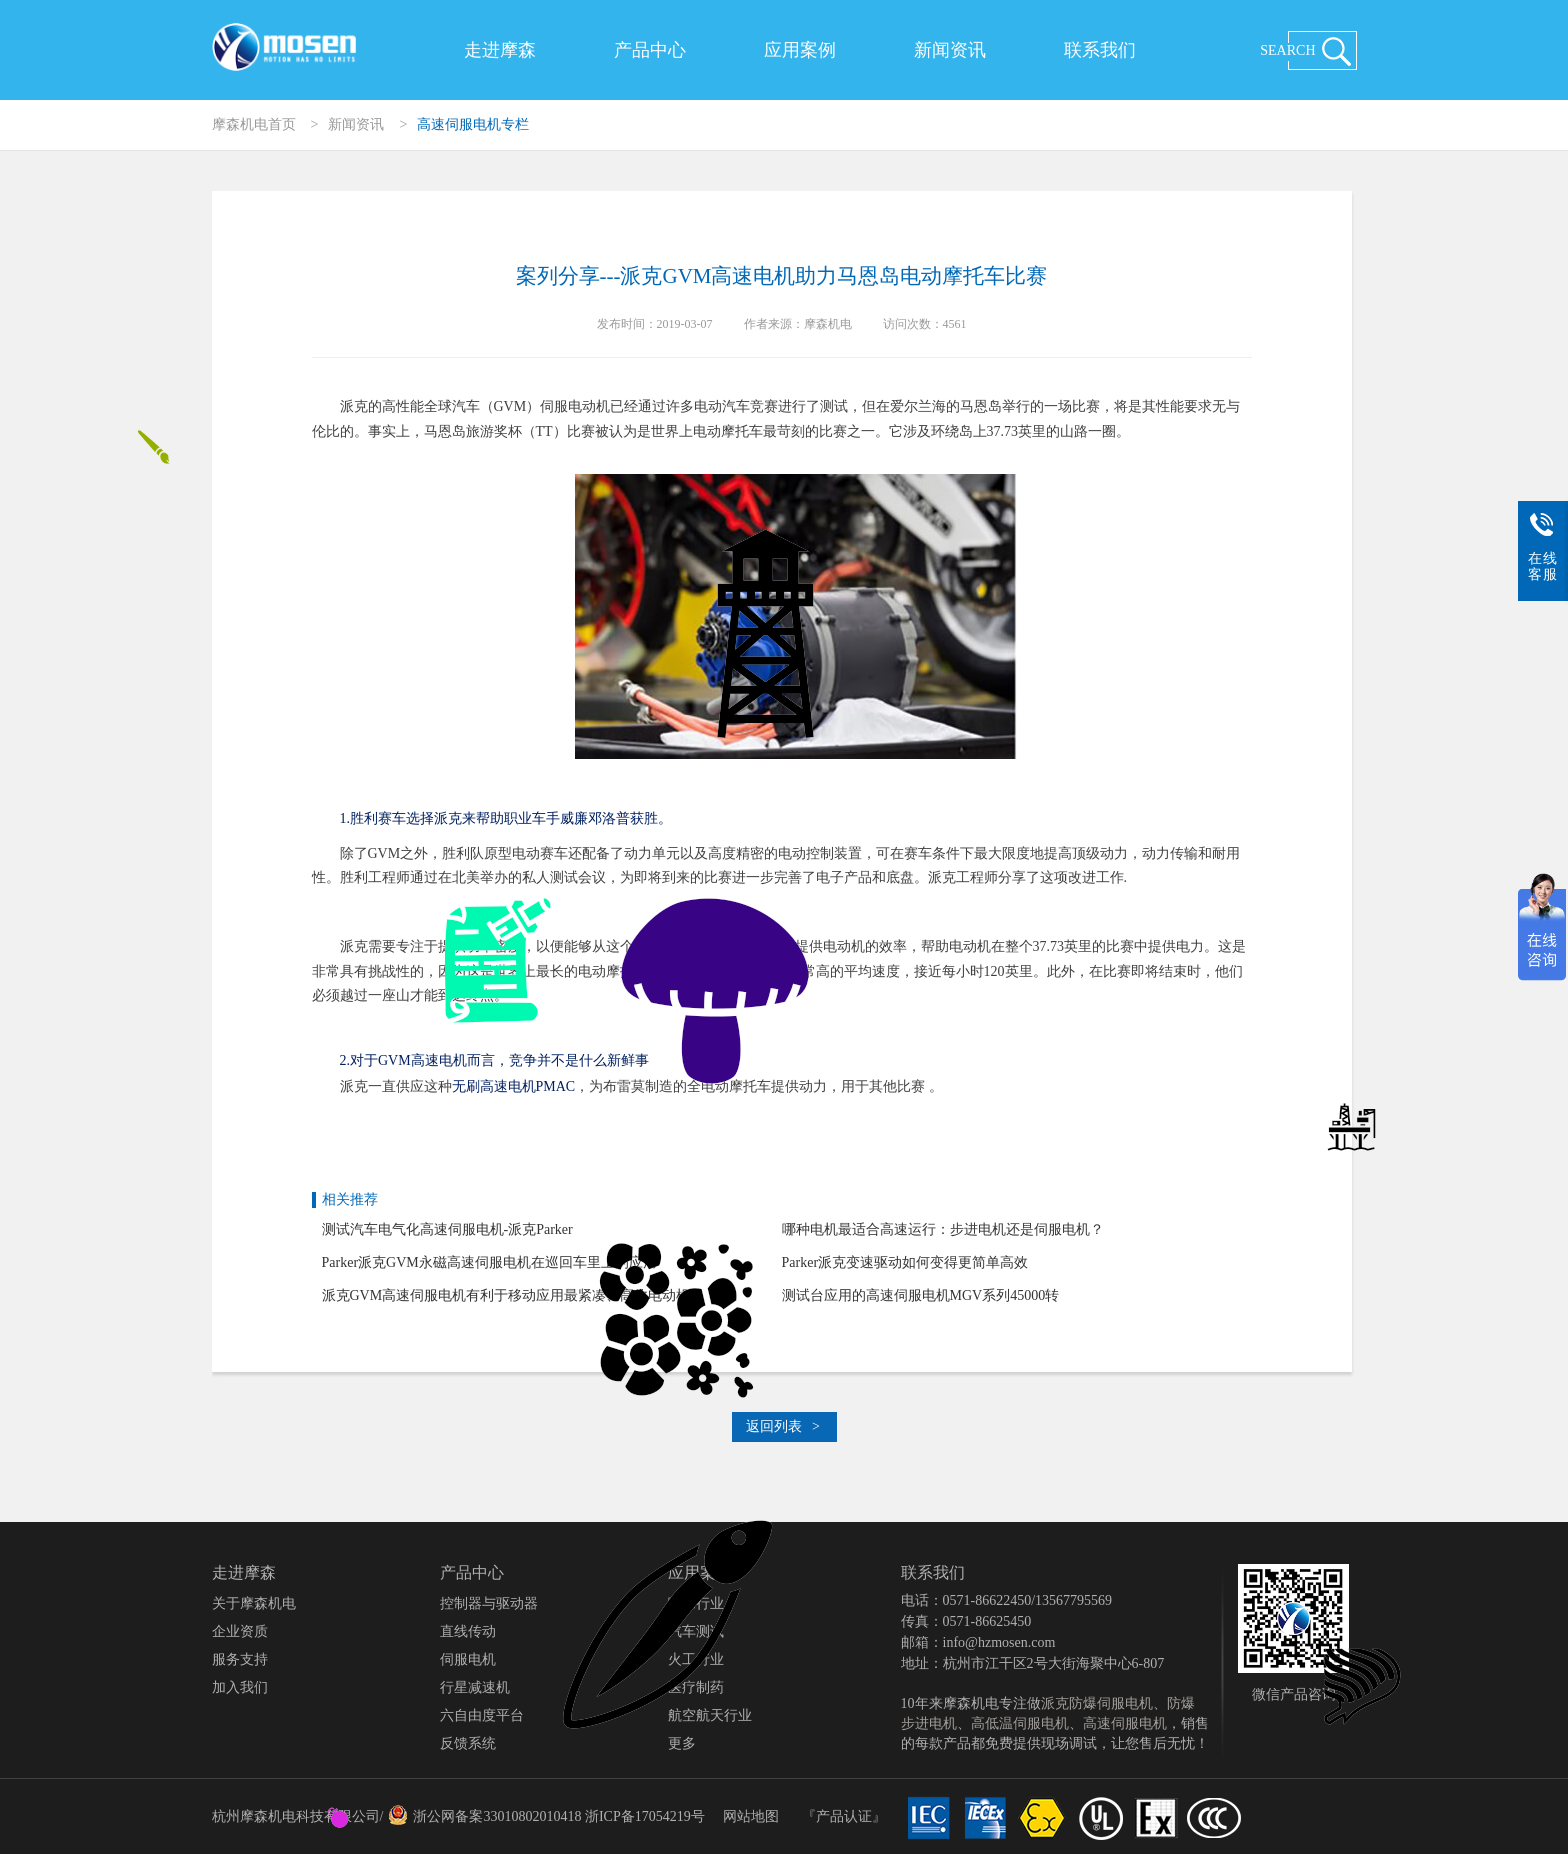  I want to click on pin or mark an important note, so click(492, 960).